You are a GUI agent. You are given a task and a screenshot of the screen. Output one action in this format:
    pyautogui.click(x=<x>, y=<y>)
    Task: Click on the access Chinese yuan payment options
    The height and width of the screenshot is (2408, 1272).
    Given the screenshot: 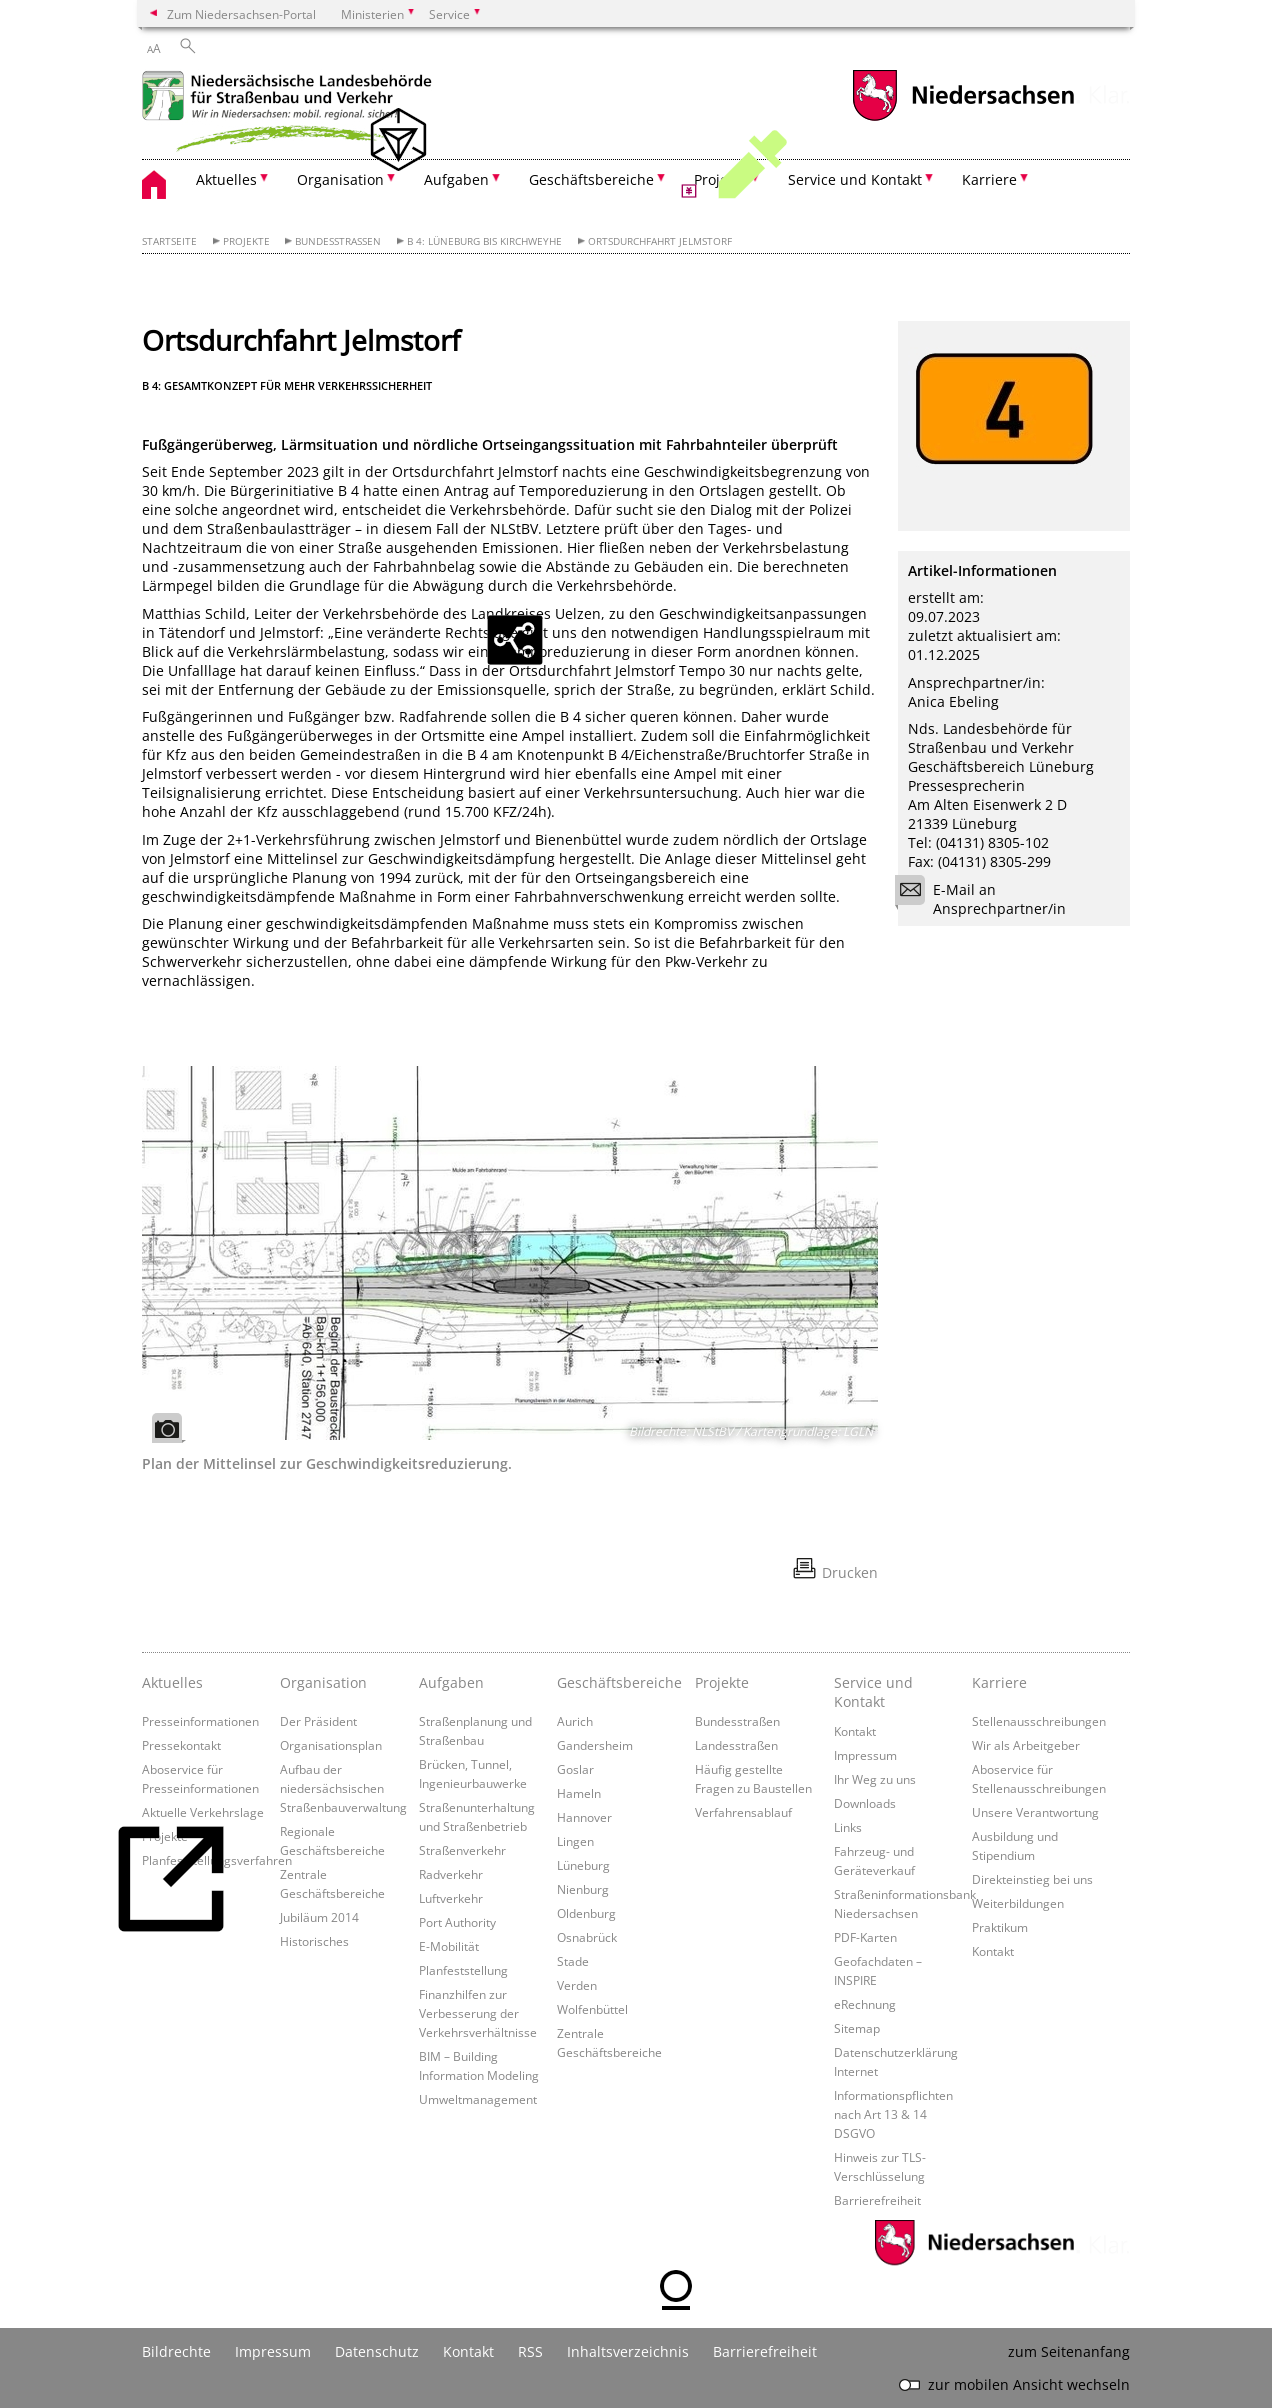 What is the action you would take?
    pyautogui.click(x=689, y=191)
    